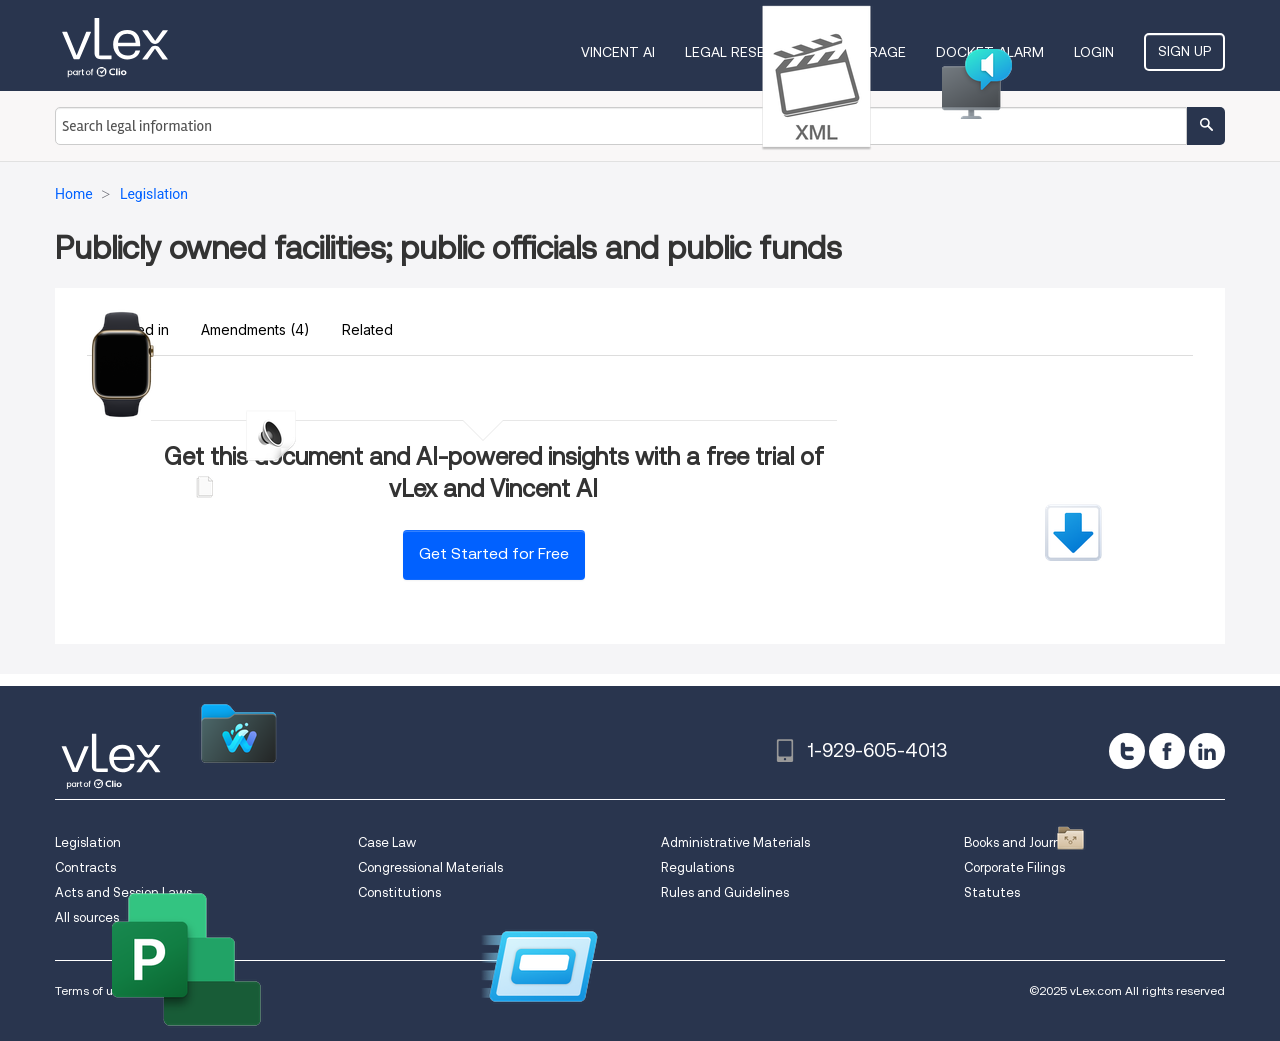 Image resolution: width=1280 pixels, height=1041 pixels. What do you see at coordinates (238, 735) in the screenshot?
I see `open waterfox browser files folder` at bounding box center [238, 735].